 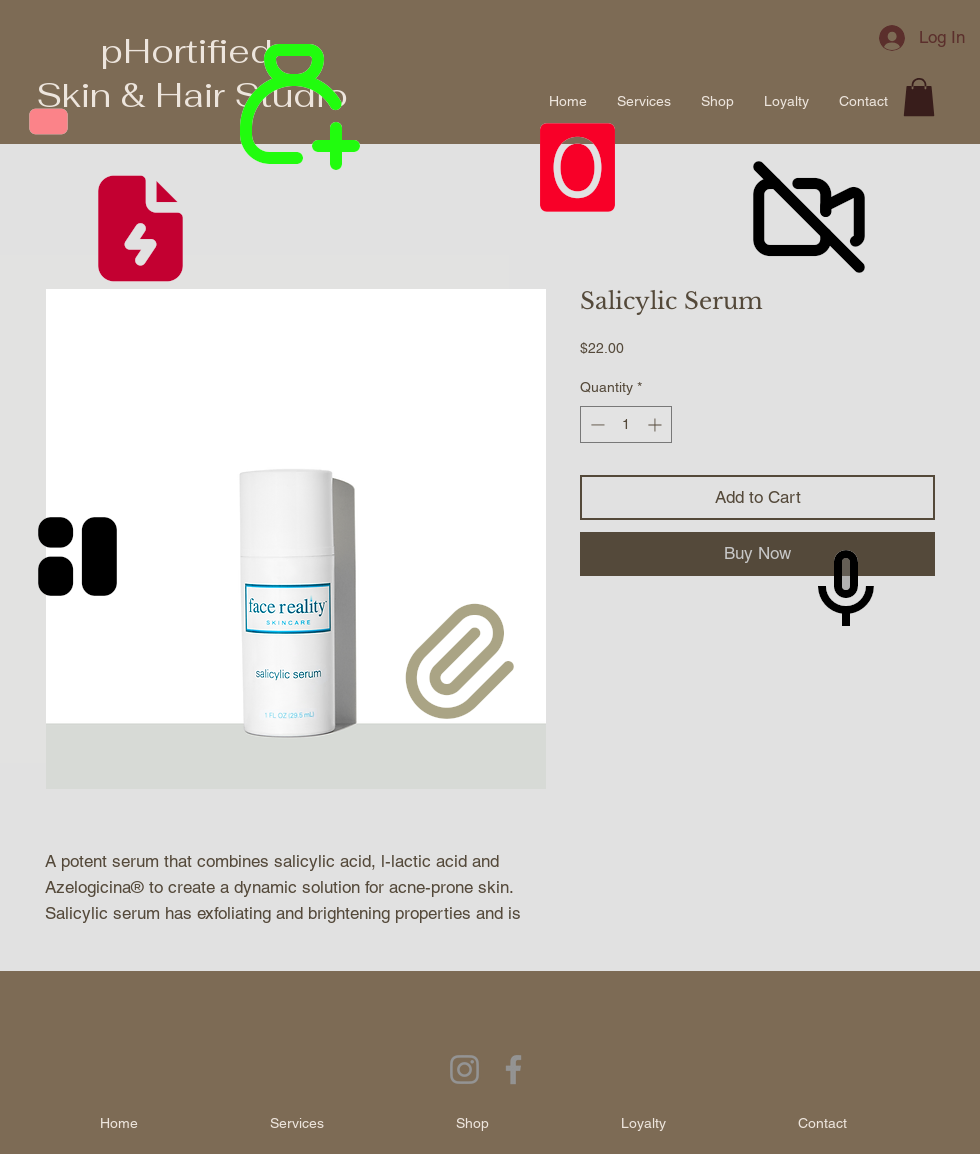 What do you see at coordinates (140, 228) in the screenshot?
I see `open power or energy-related document` at bounding box center [140, 228].